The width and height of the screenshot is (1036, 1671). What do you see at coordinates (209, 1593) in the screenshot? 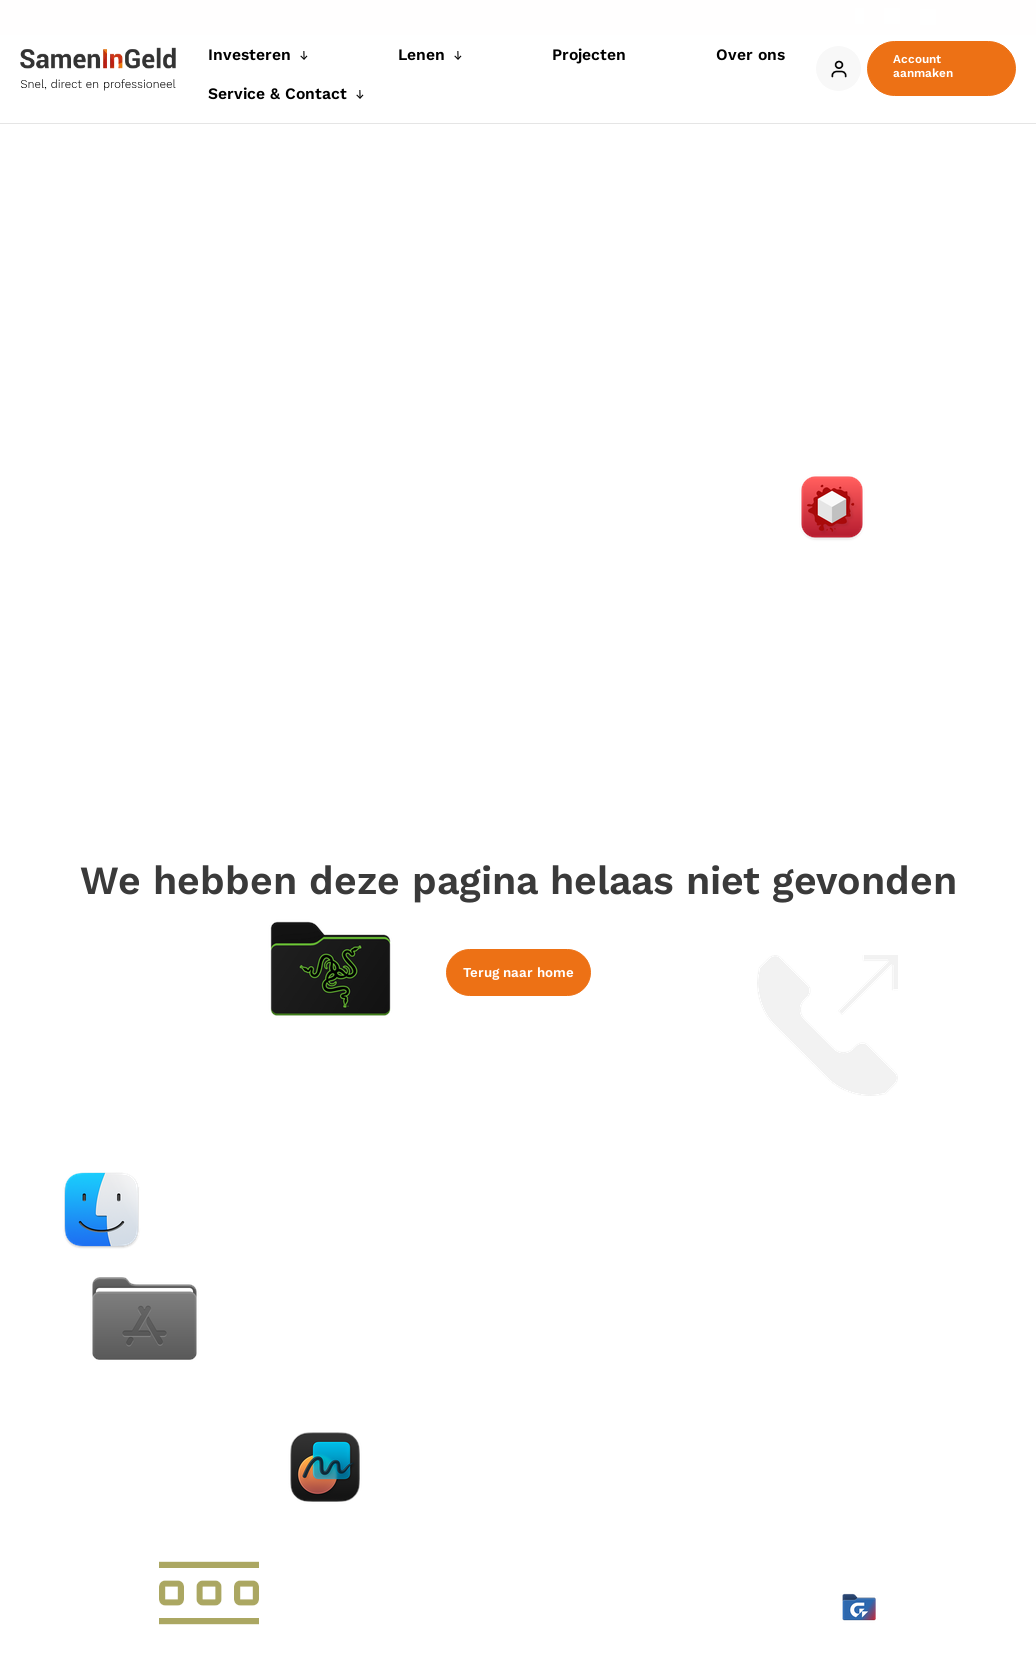
I see `access toolbar preferences` at bounding box center [209, 1593].